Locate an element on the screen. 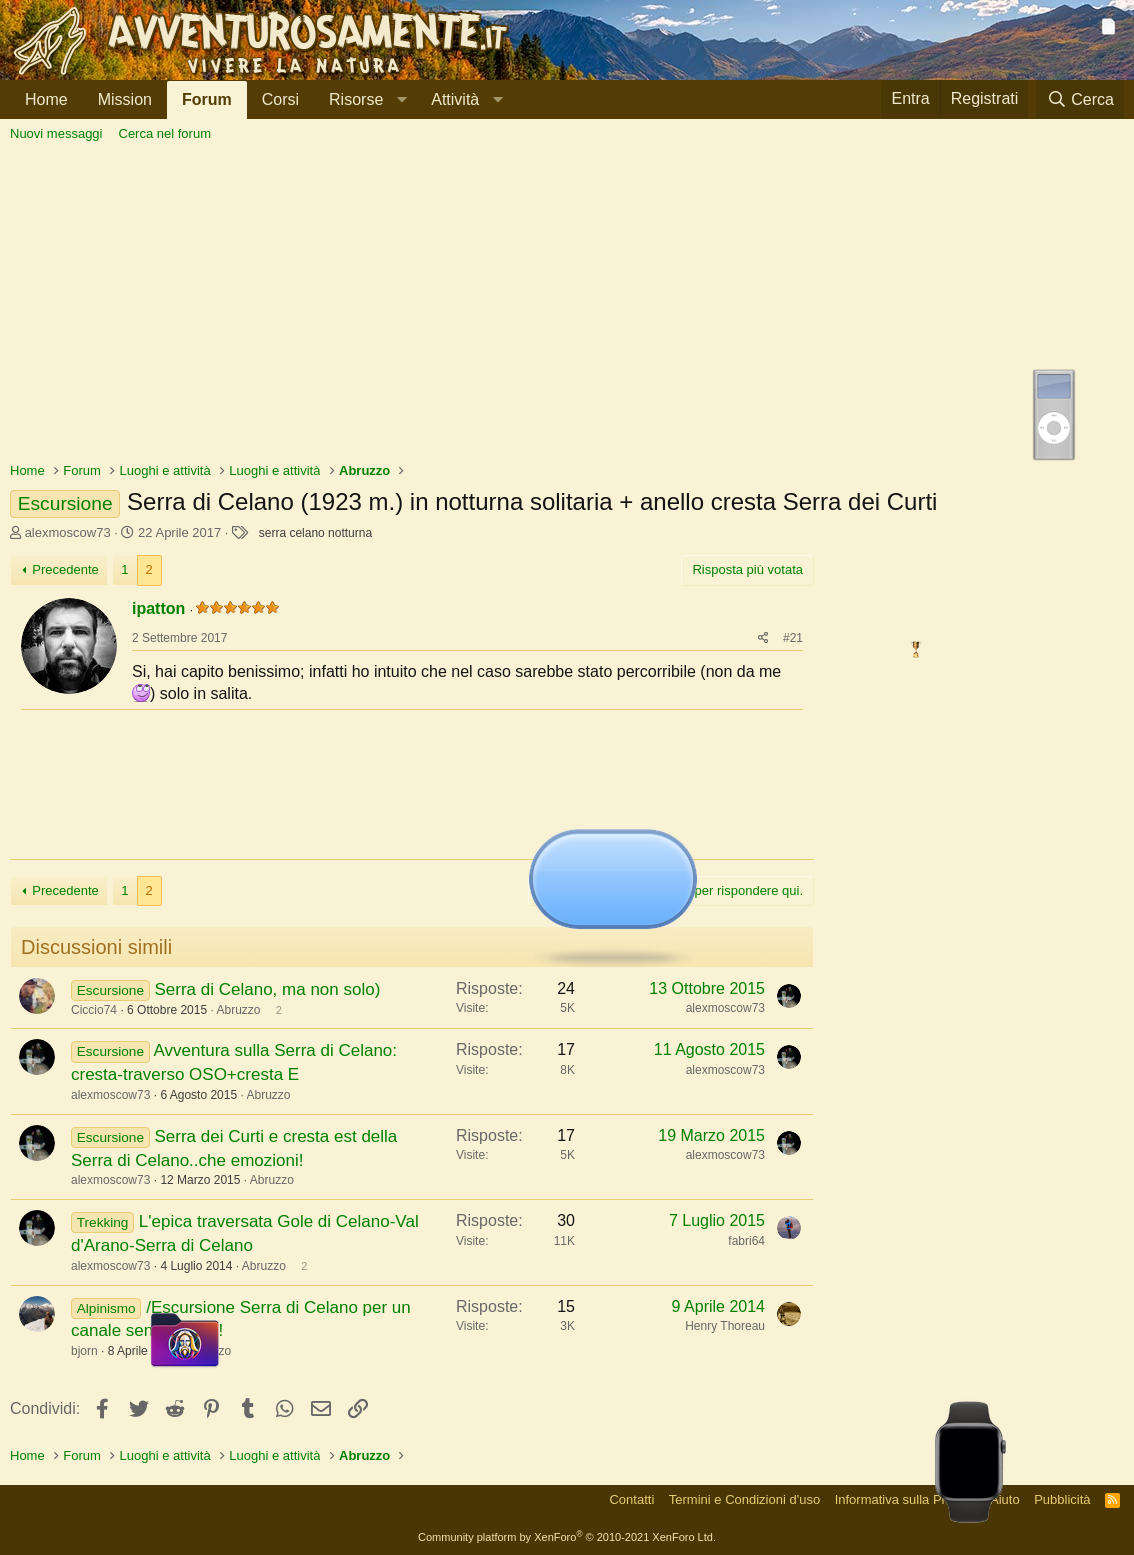 The width and height of the screenshot is (1134, 1555). apple watch se 2 device icon is located at coordinates (969, 1462).